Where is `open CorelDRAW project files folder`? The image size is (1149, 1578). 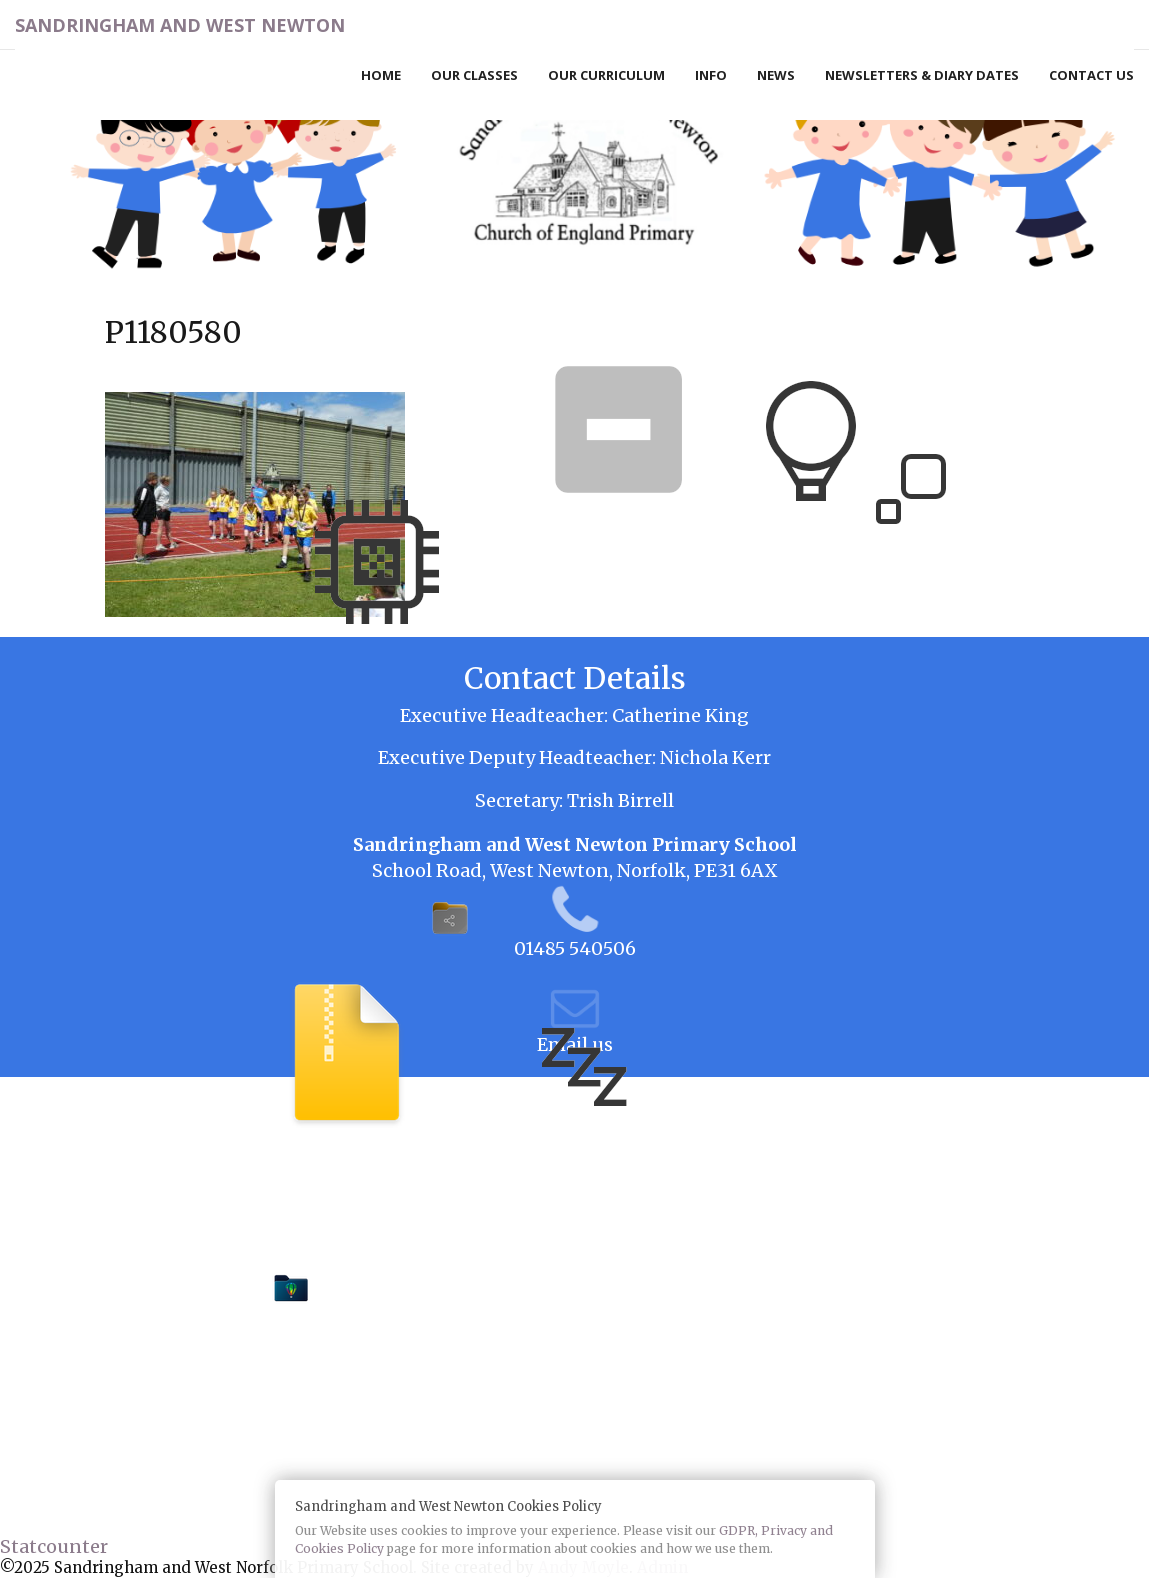 open CorelDRAW project files folder is located at coordinates (291, 1289).